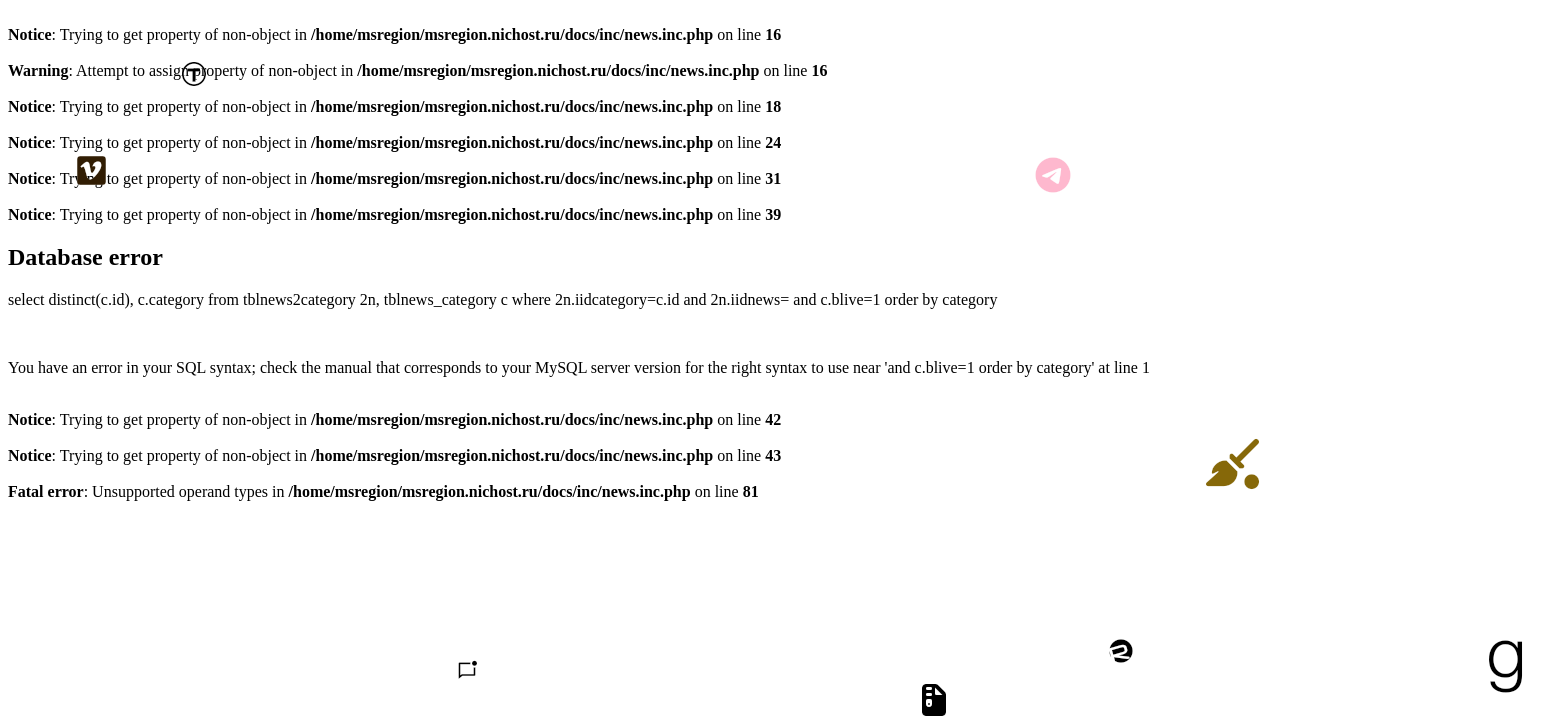  I want to click on compress or zip files, so click(934, 700).